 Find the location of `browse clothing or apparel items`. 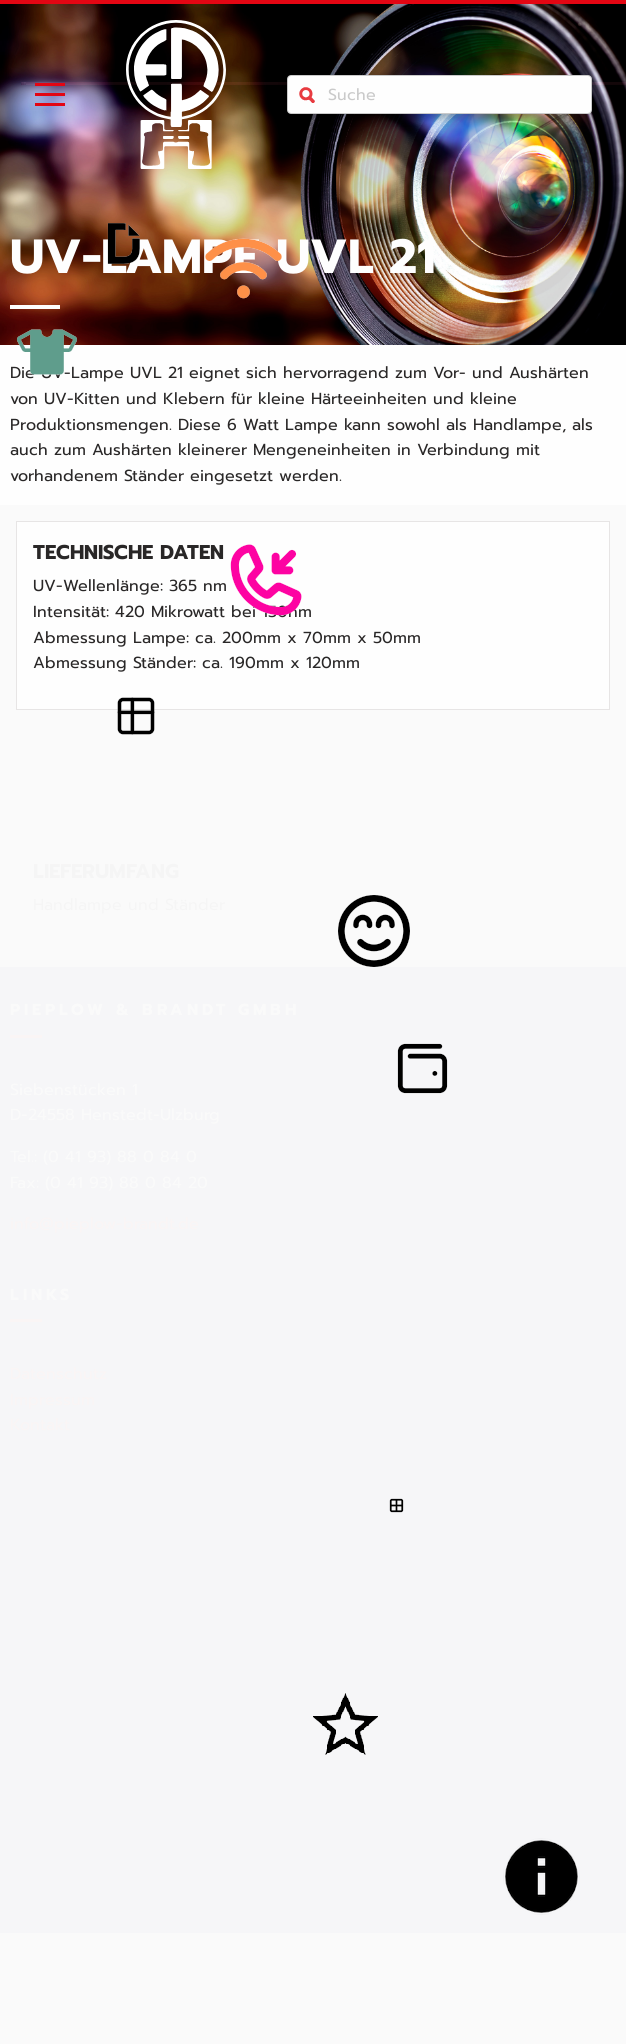

browse clothing or apparel items is located at coordinates (47, 352).